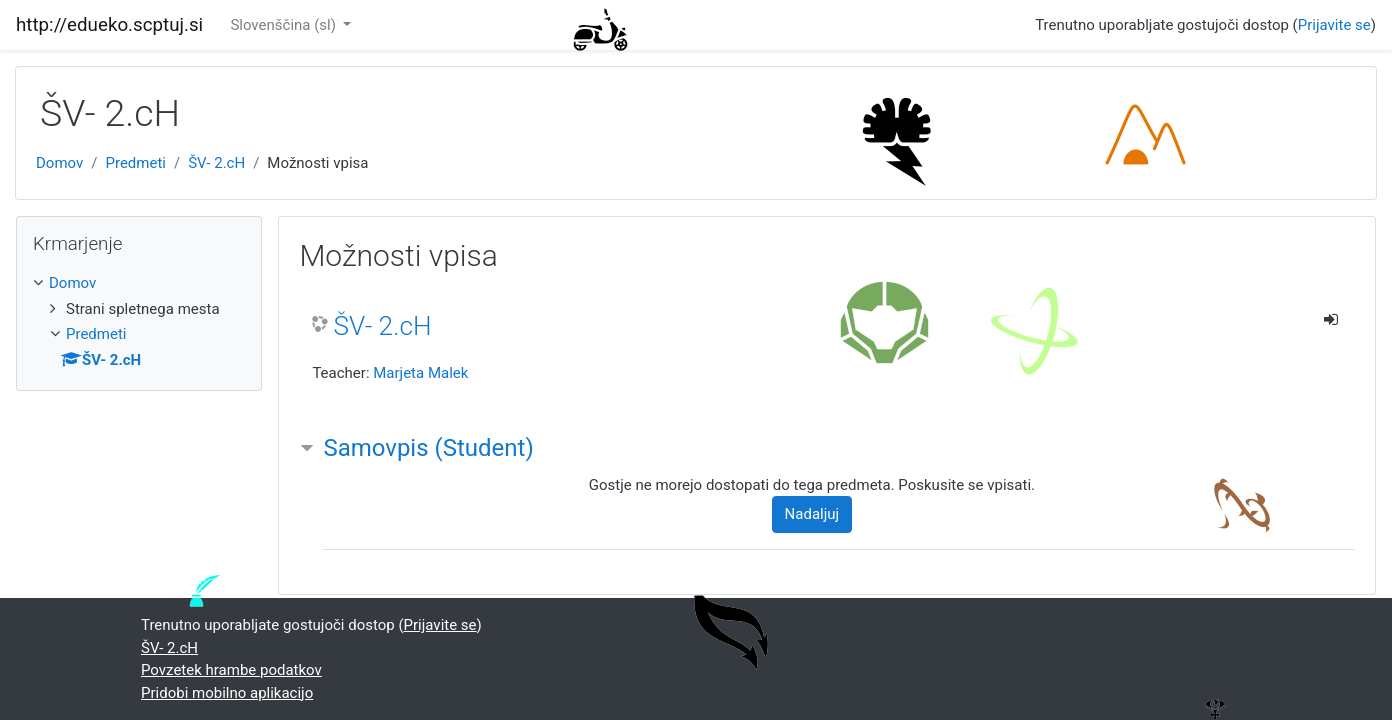 The image size is (1392, 720). Describe the element at coordinates (1215, 708) in the screenshot. I see `view templar or crusader faction details` at that location.